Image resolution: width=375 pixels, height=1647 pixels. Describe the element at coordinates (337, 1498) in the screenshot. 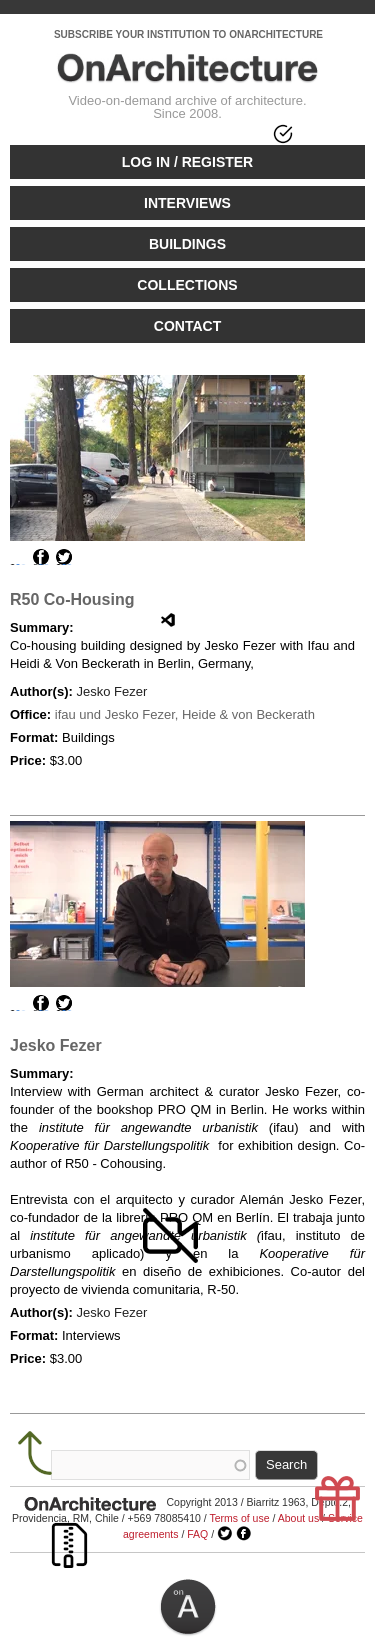

I see `redeem a gift or reward` at that location.